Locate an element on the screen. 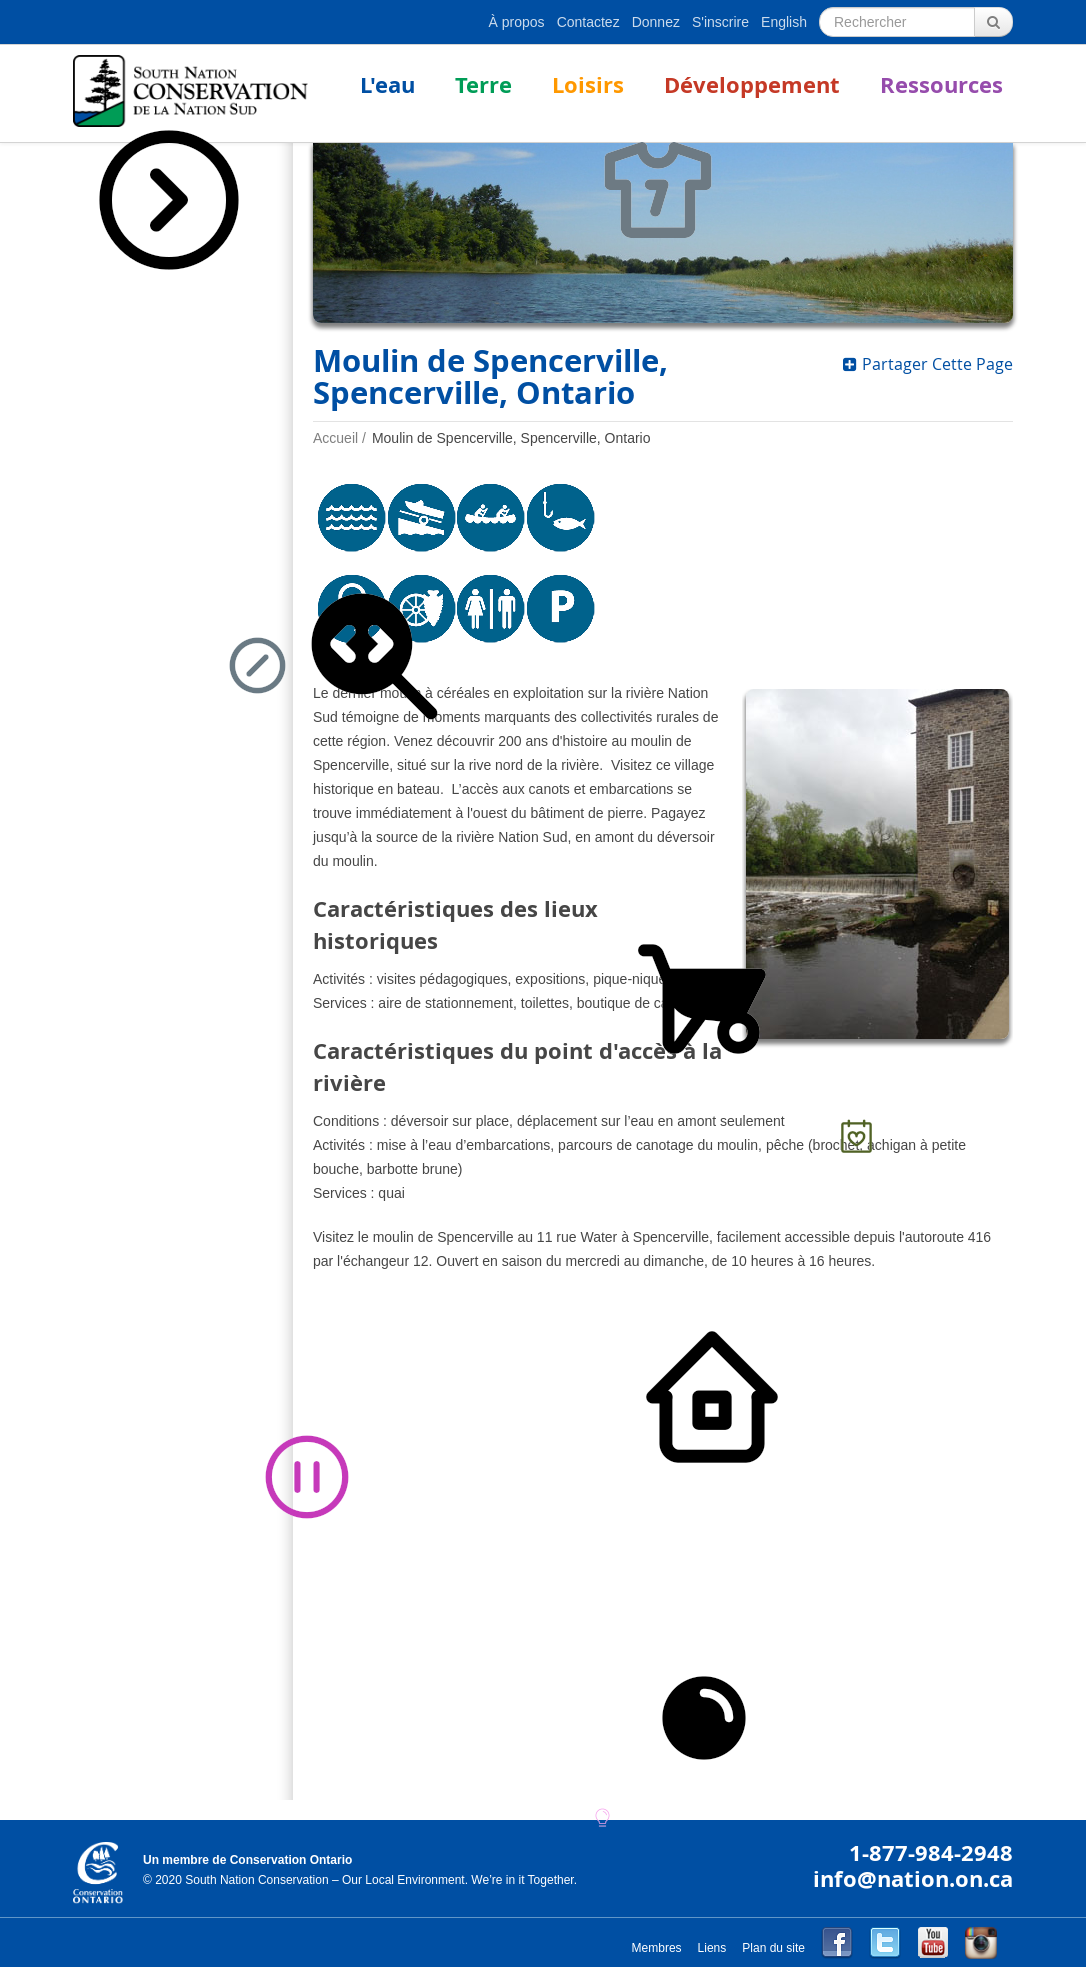 This screenshot has width=1086, height=1967. go to next item or page is located at coordinates (169, 200).